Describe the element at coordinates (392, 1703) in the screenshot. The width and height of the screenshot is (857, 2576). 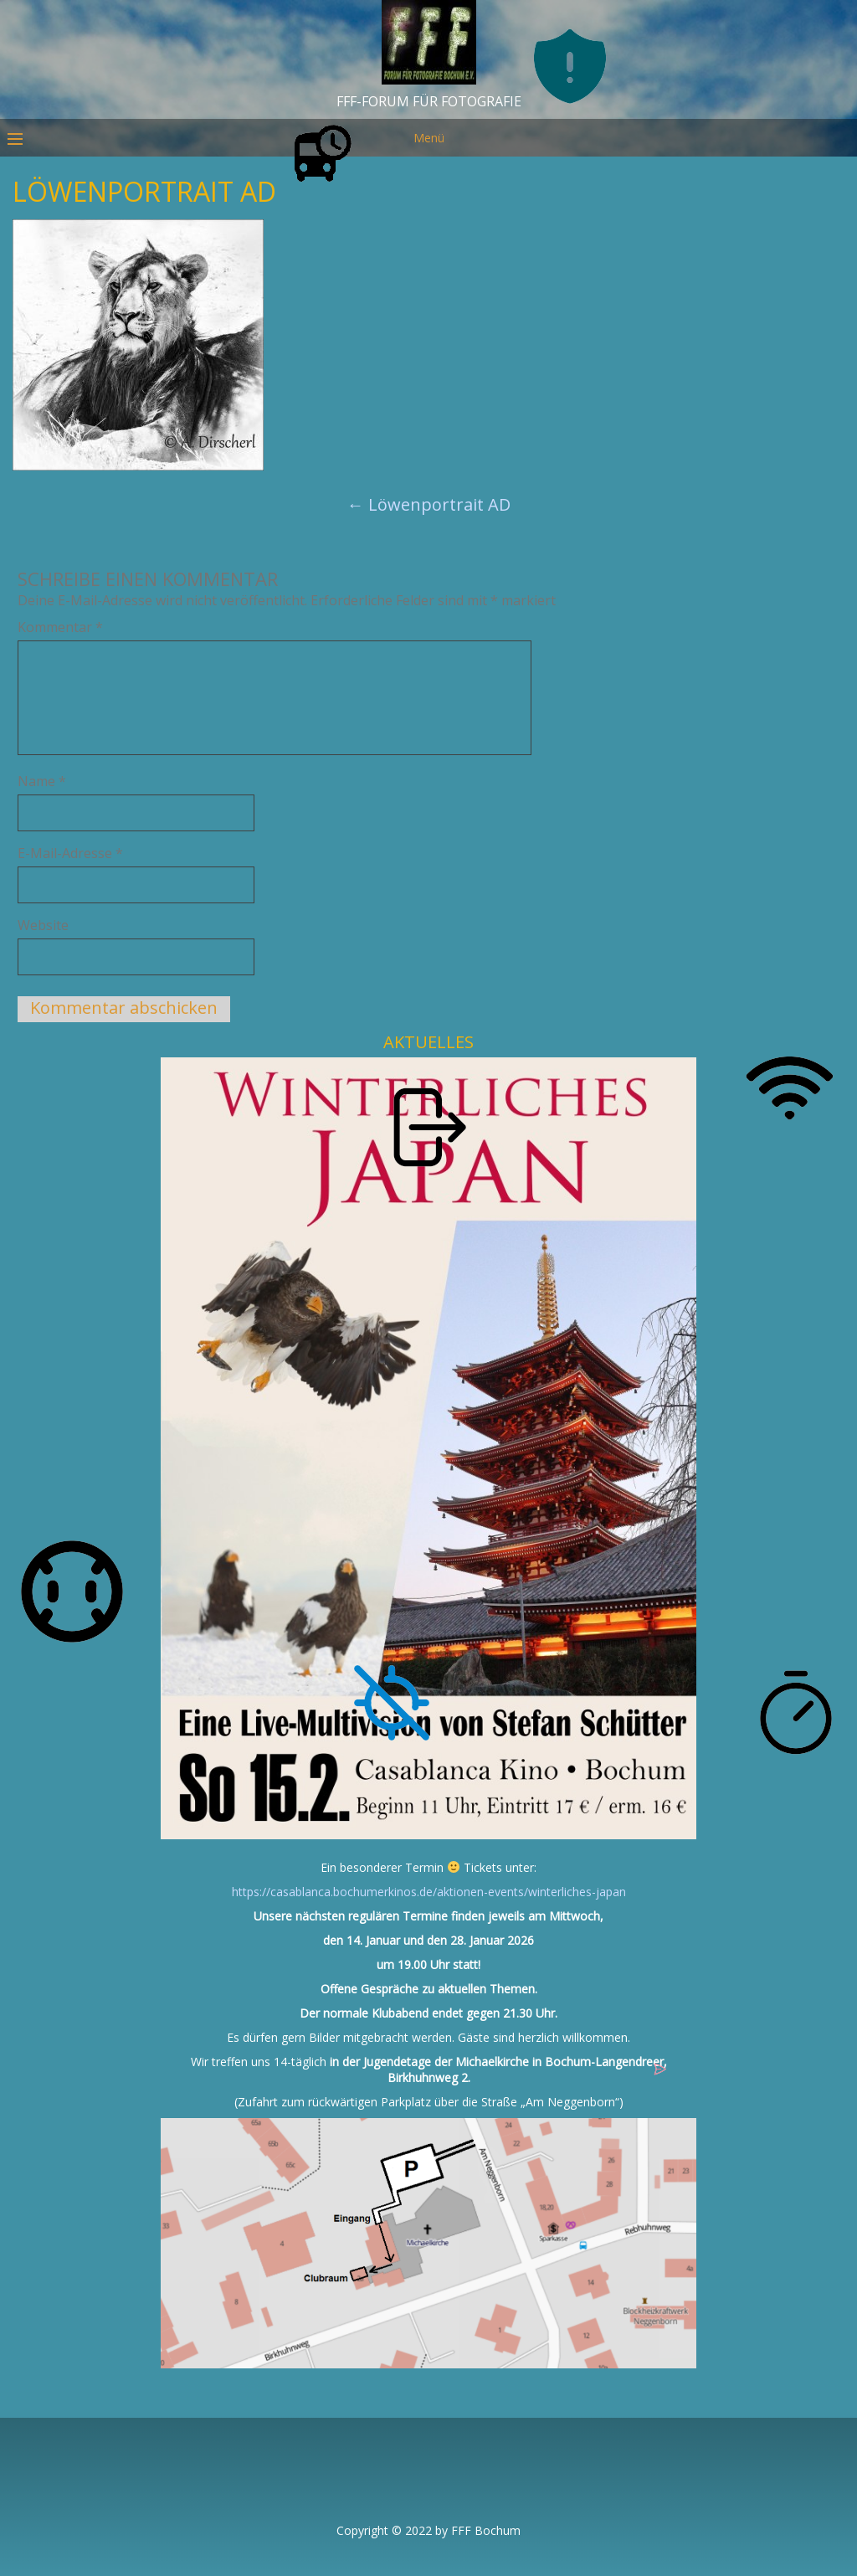
I see `location tracking is disabled` at that location.